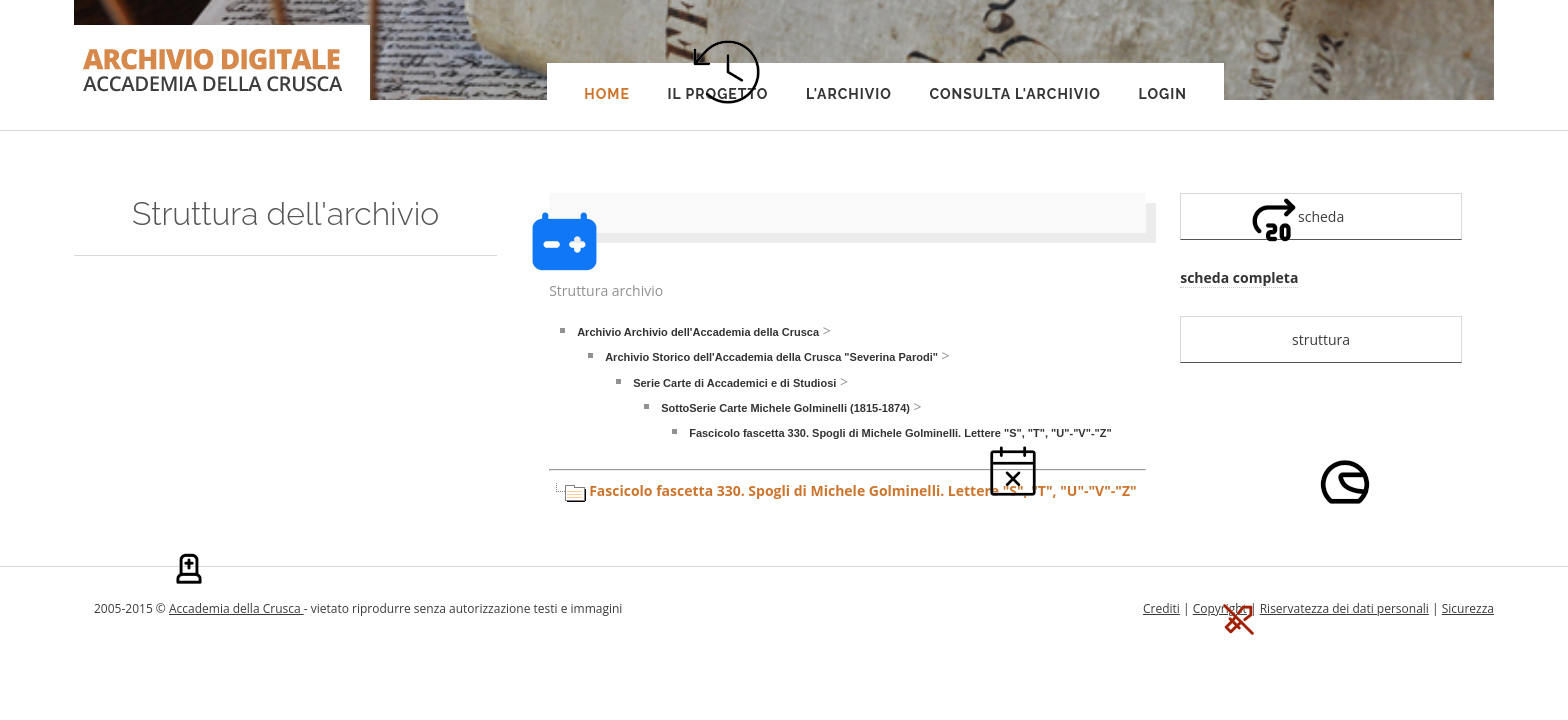 The height and width of the screenshot is (720, 1568). What do you see at coordinates (1013, 473) in the screenshot?
I see `cancel or delete an event` at bounding box center [1013, 473].